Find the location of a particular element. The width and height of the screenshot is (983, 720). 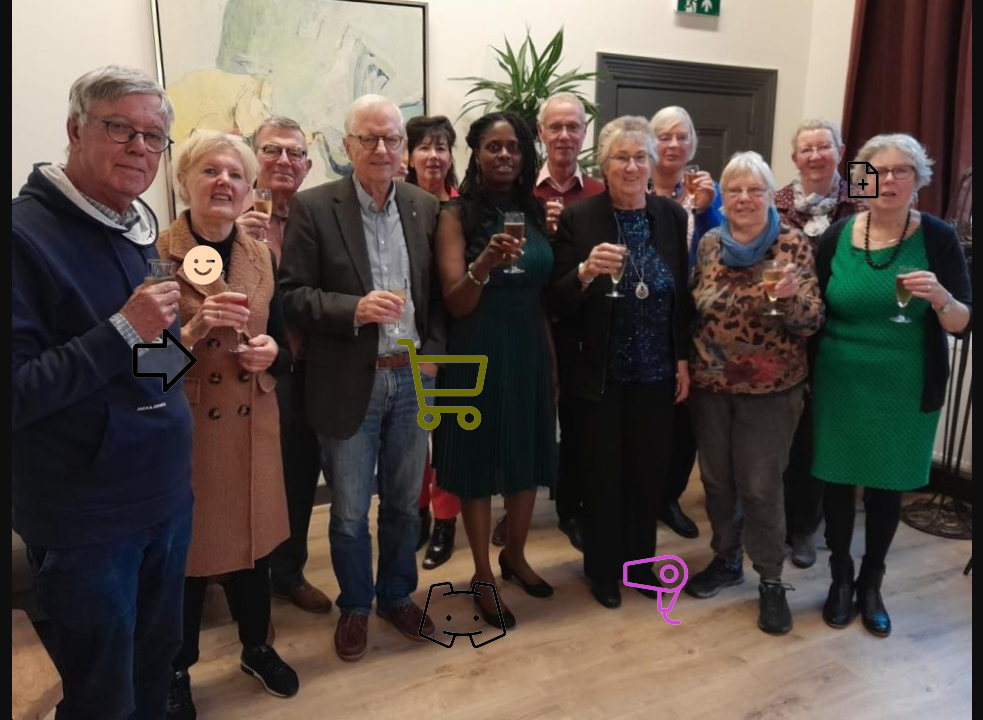

navigate to the next item or step is located at coordinates (162, 360).